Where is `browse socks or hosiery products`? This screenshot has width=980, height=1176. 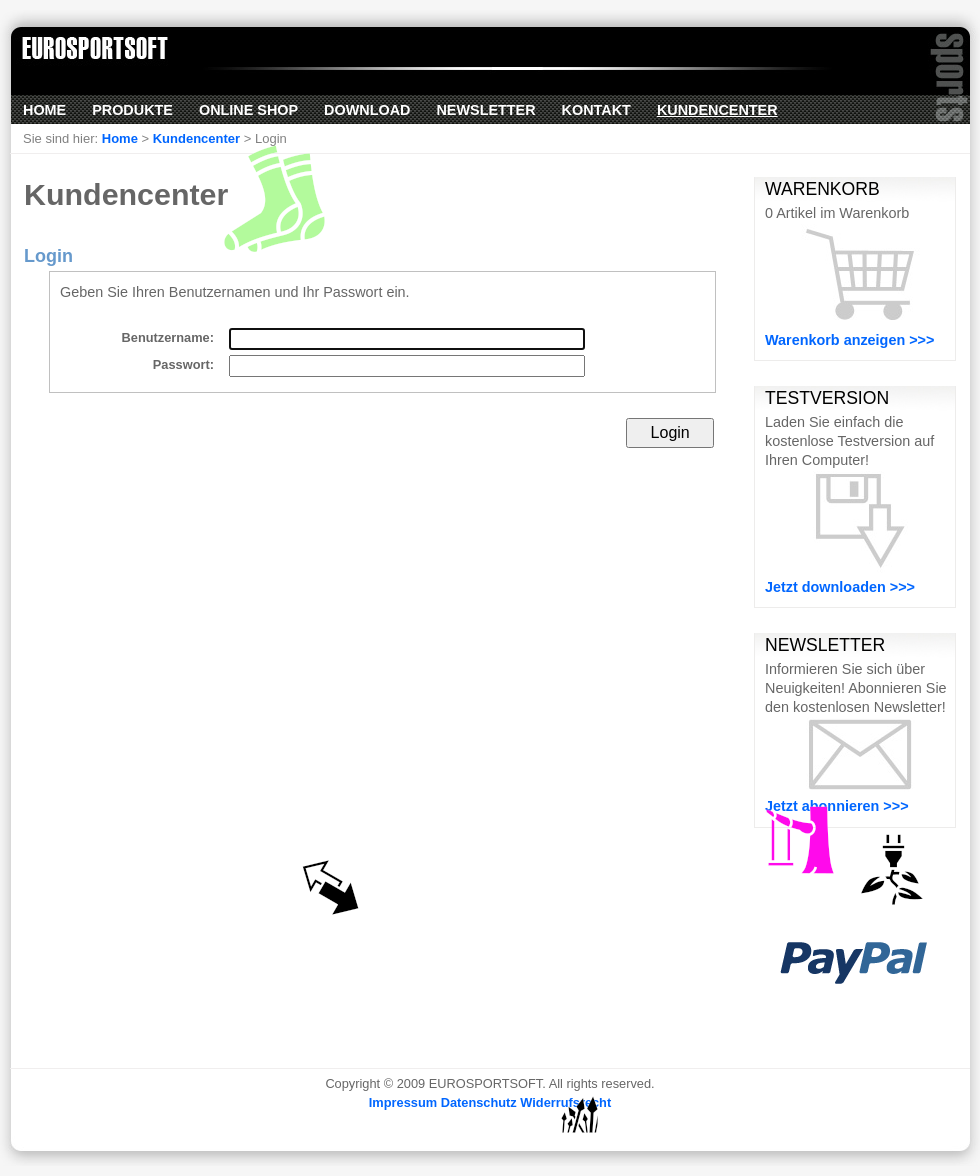 browse socks or hosiery products is located at coordinates (274, 198).